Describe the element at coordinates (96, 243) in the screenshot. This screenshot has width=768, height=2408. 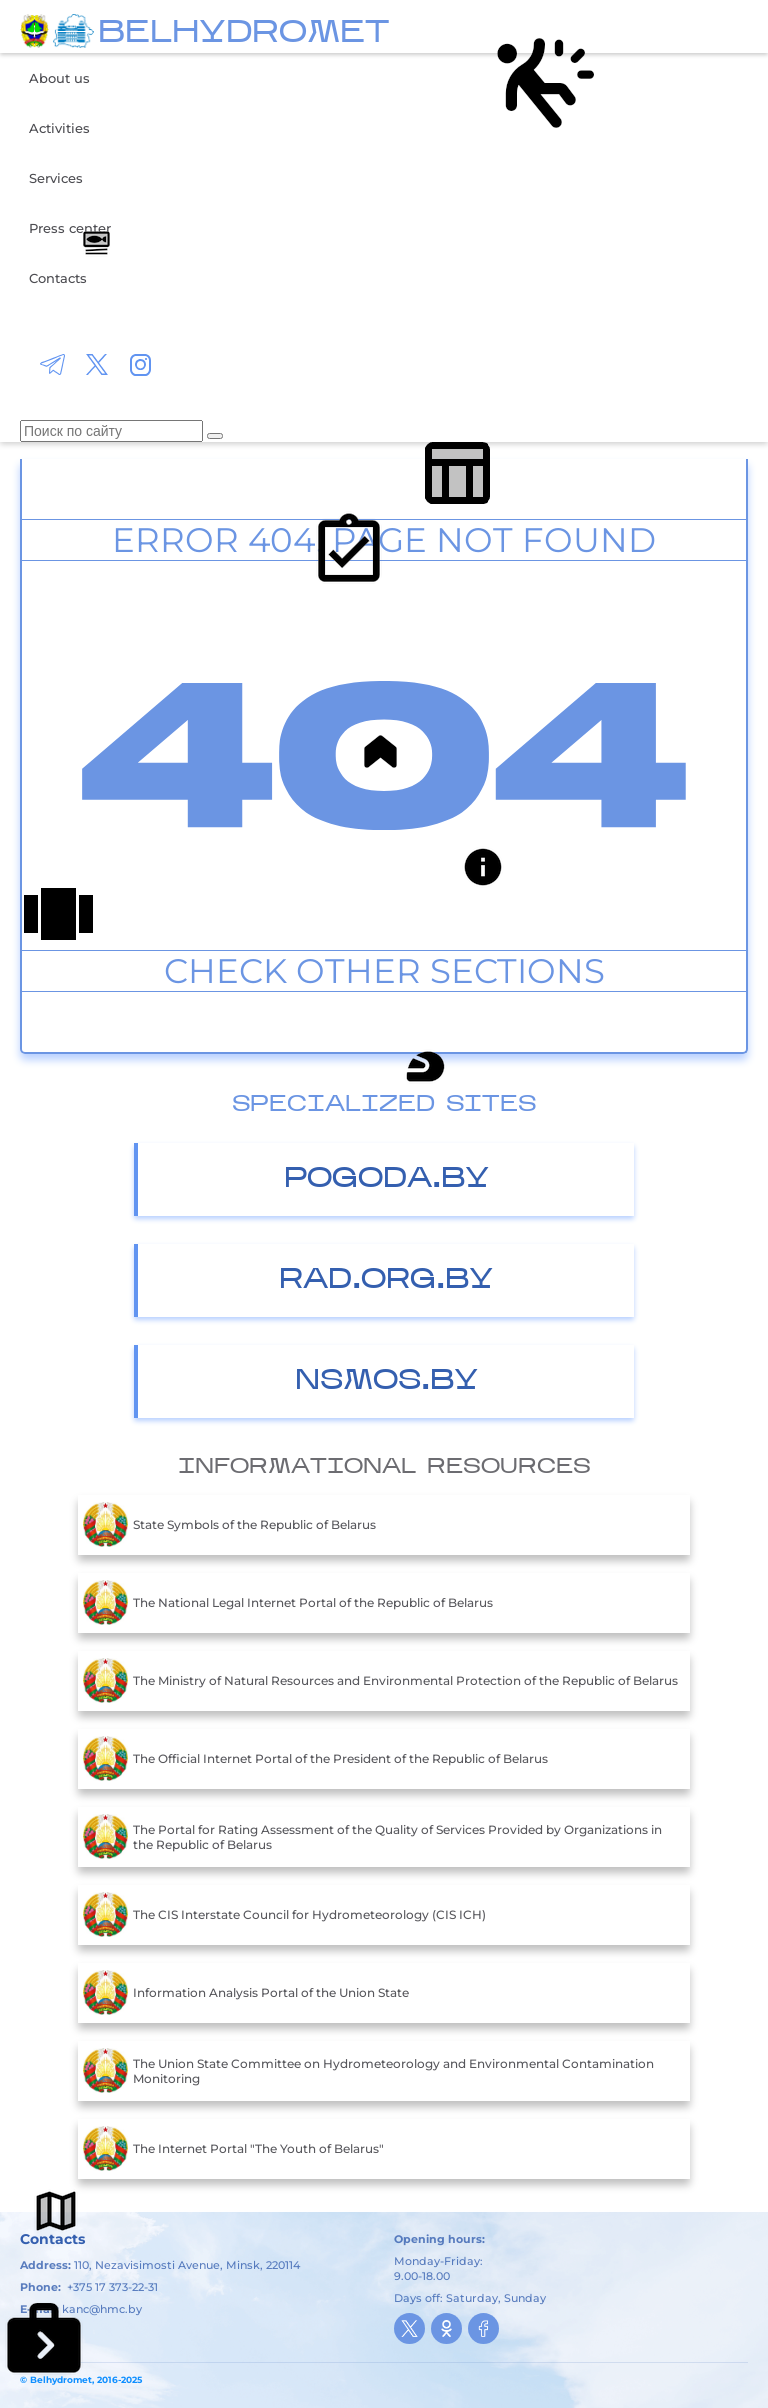
I see `view set meal or bento box options` at that location.